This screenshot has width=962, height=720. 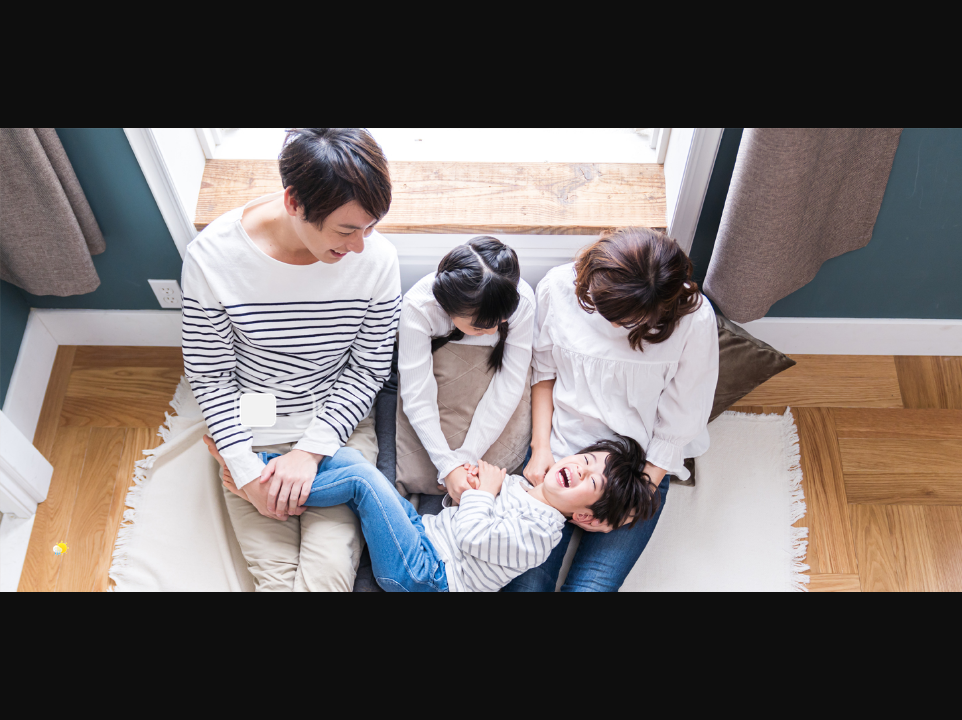 What do you see at coordinates (61, 548) in the screenshot?
I see `indicates rainy weather with daytime sun breaks` at bounding box center [61, 548].